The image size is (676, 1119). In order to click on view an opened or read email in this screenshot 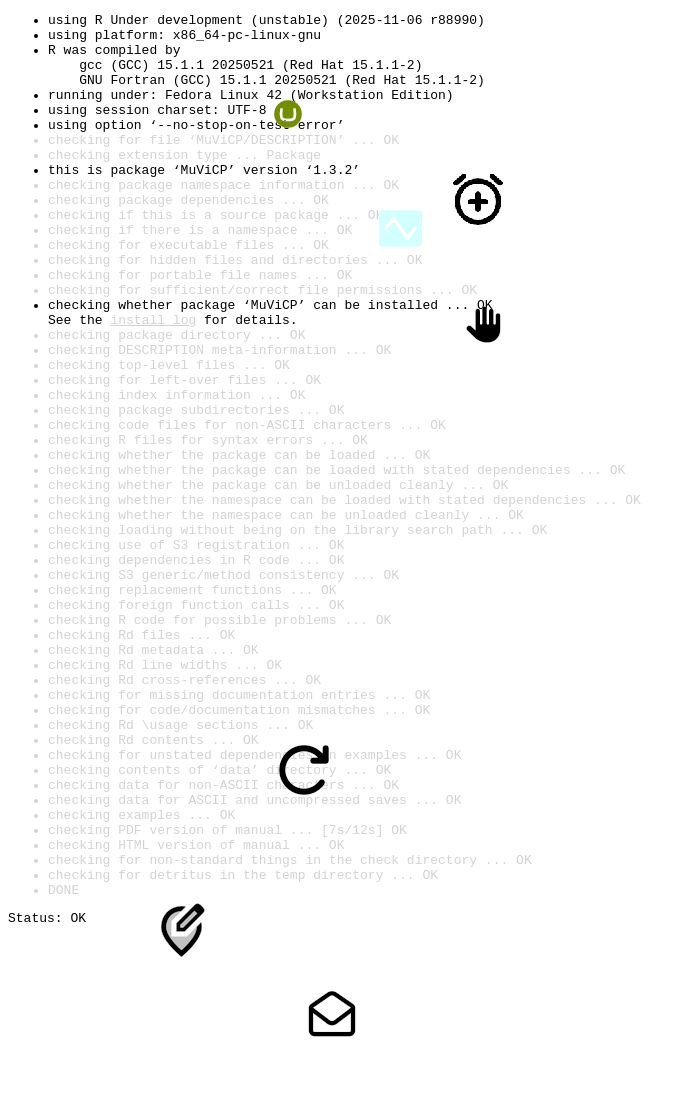, I will do `click(332, 1016)`.